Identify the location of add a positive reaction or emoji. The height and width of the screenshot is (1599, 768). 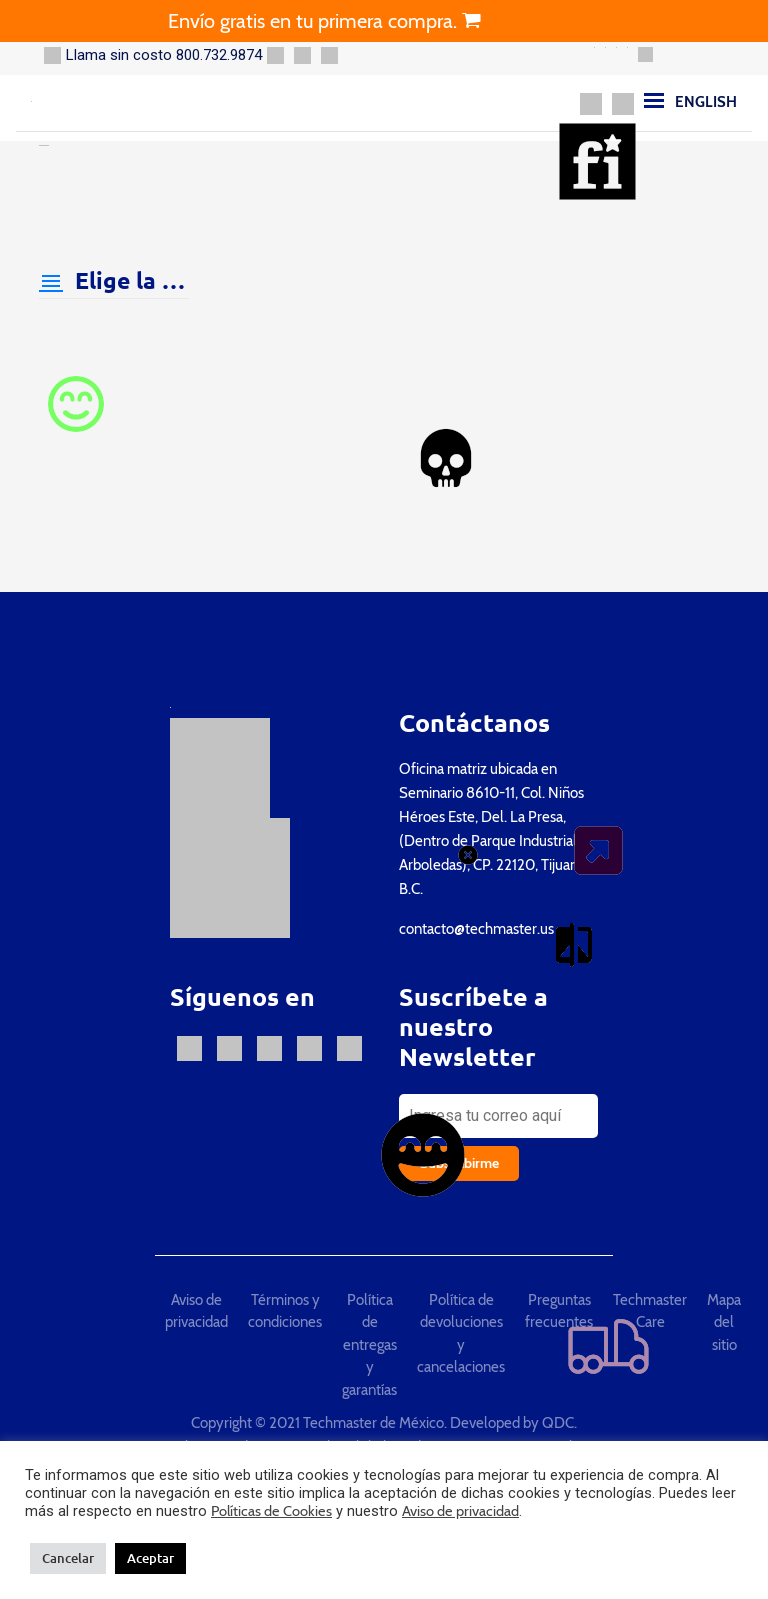
(76, 404).